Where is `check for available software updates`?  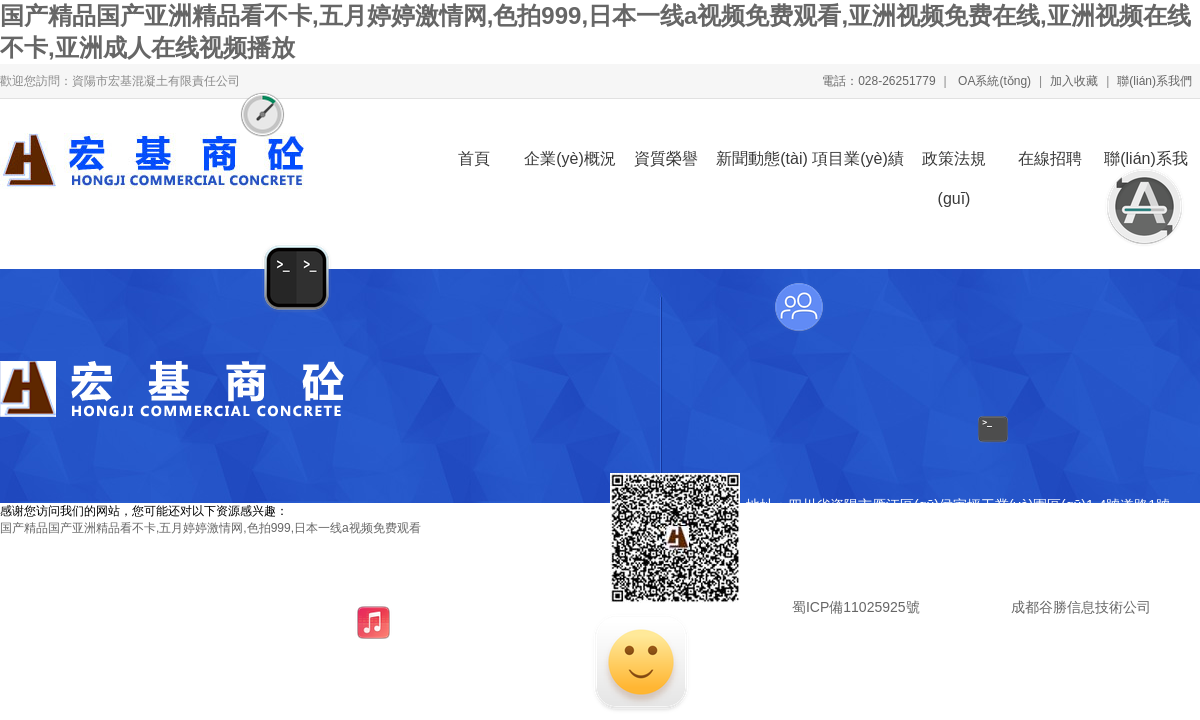 check for available software updates is located at coordinates (1144, 206).